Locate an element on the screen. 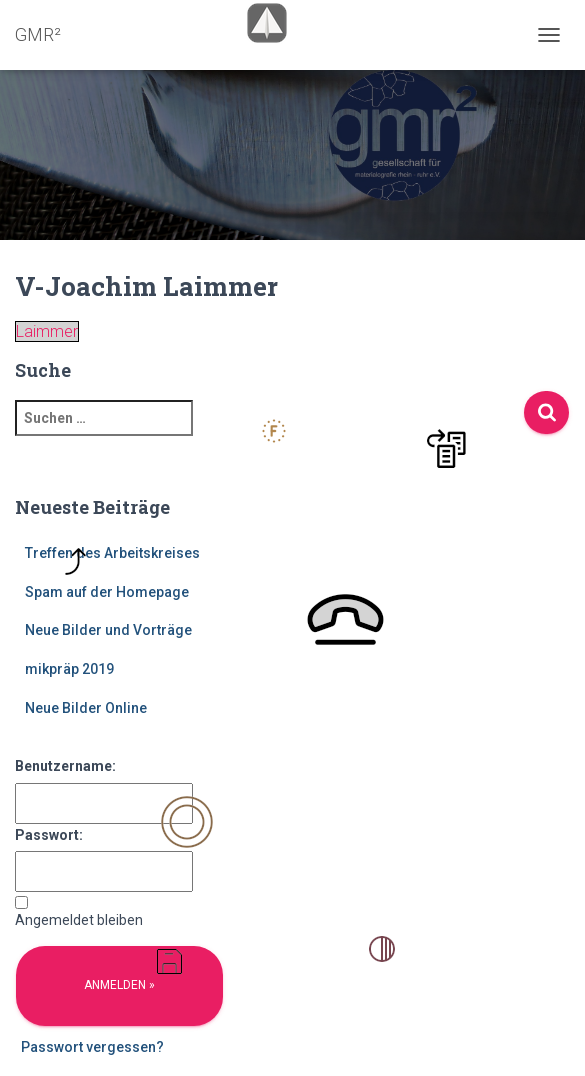 This screenshot has height=1076, width=585. send or share content is located at coordinates (267, 23).